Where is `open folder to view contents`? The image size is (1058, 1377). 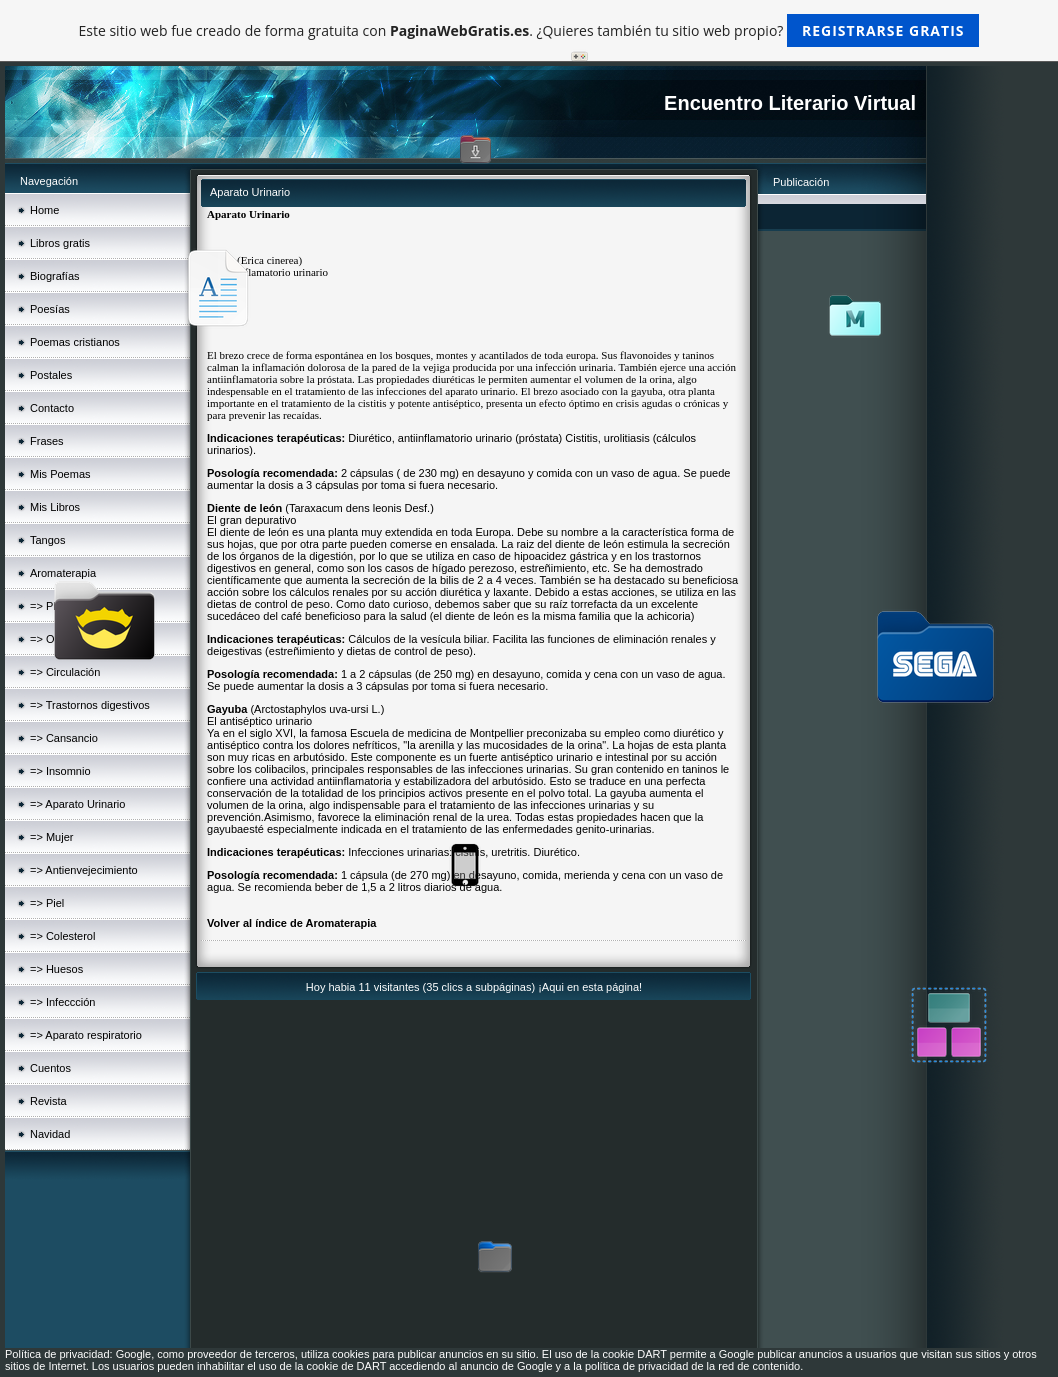
open folder to view contents is located at coordinates (495, 1256).